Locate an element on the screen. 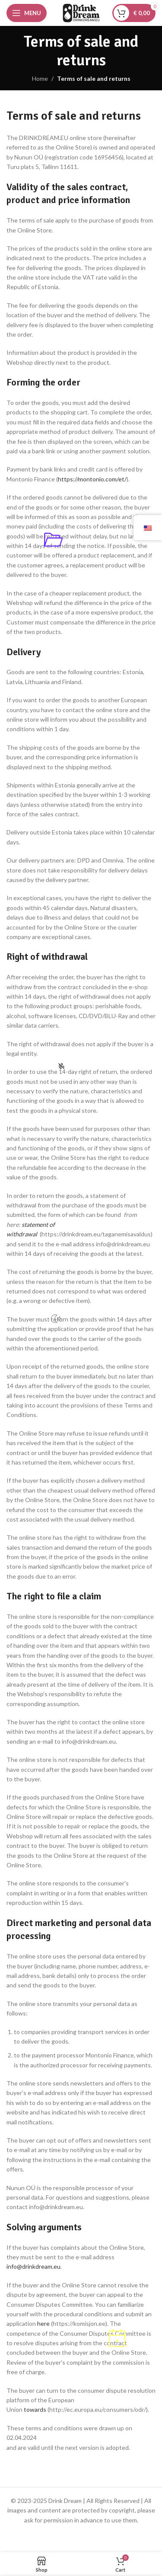 The height and width of the screenshot is (2576, 162). indicates islamic religious content or settings is located at coordinates (56, 1318).